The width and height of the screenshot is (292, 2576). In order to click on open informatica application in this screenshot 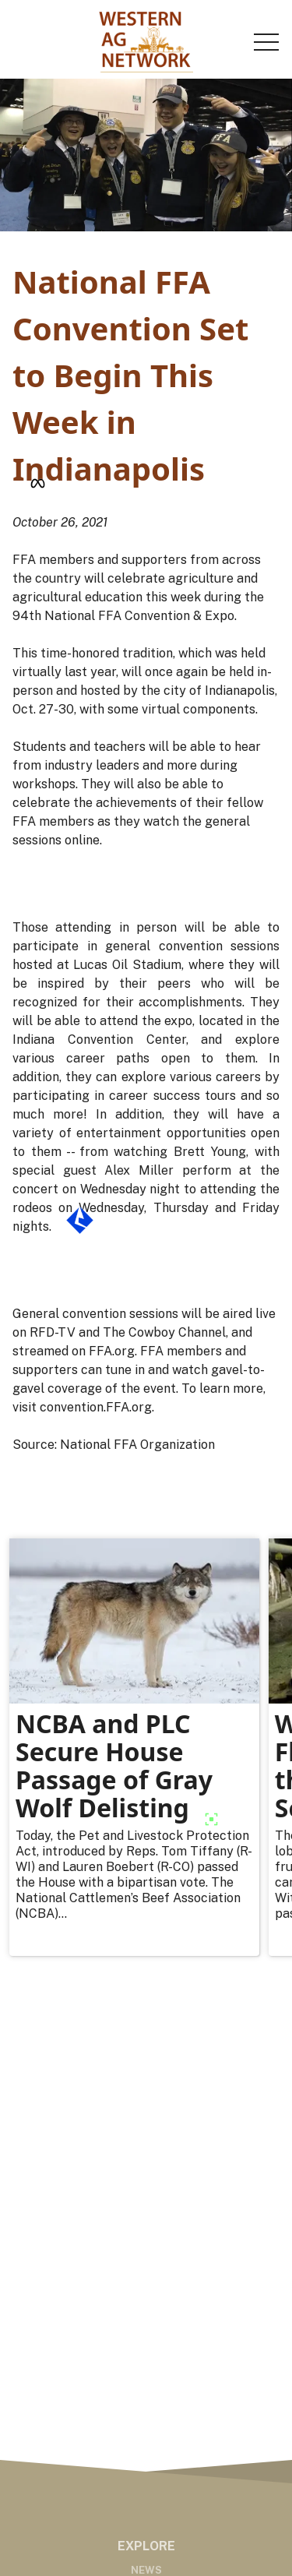, I will do `click(79, 1220)`.